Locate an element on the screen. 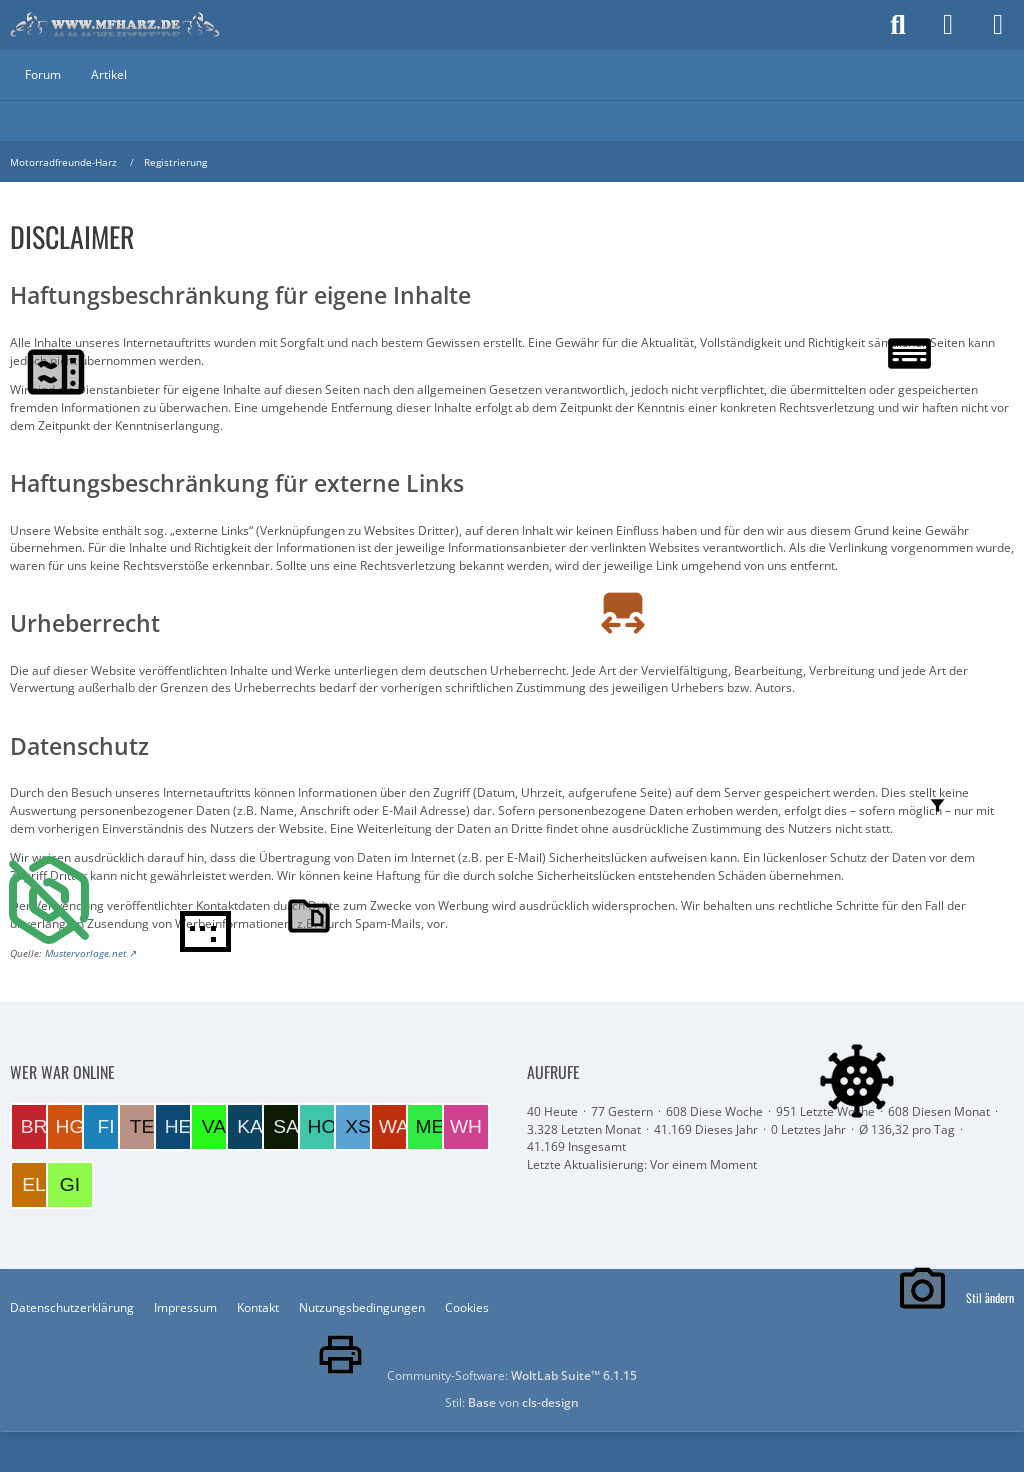 The image size is (1024, 1472). tap to take a photo is located at coordinates (922, 1290).